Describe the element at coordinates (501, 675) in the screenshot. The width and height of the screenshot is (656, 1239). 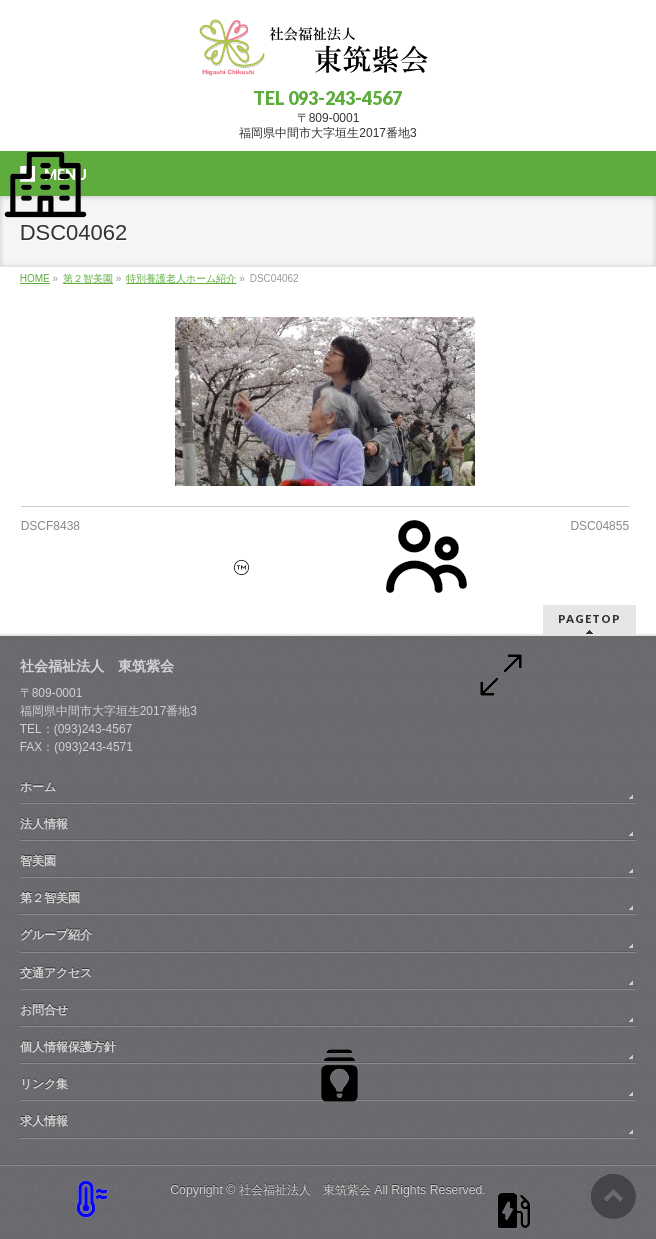
I see `expand to fullscreen mode` at that location.